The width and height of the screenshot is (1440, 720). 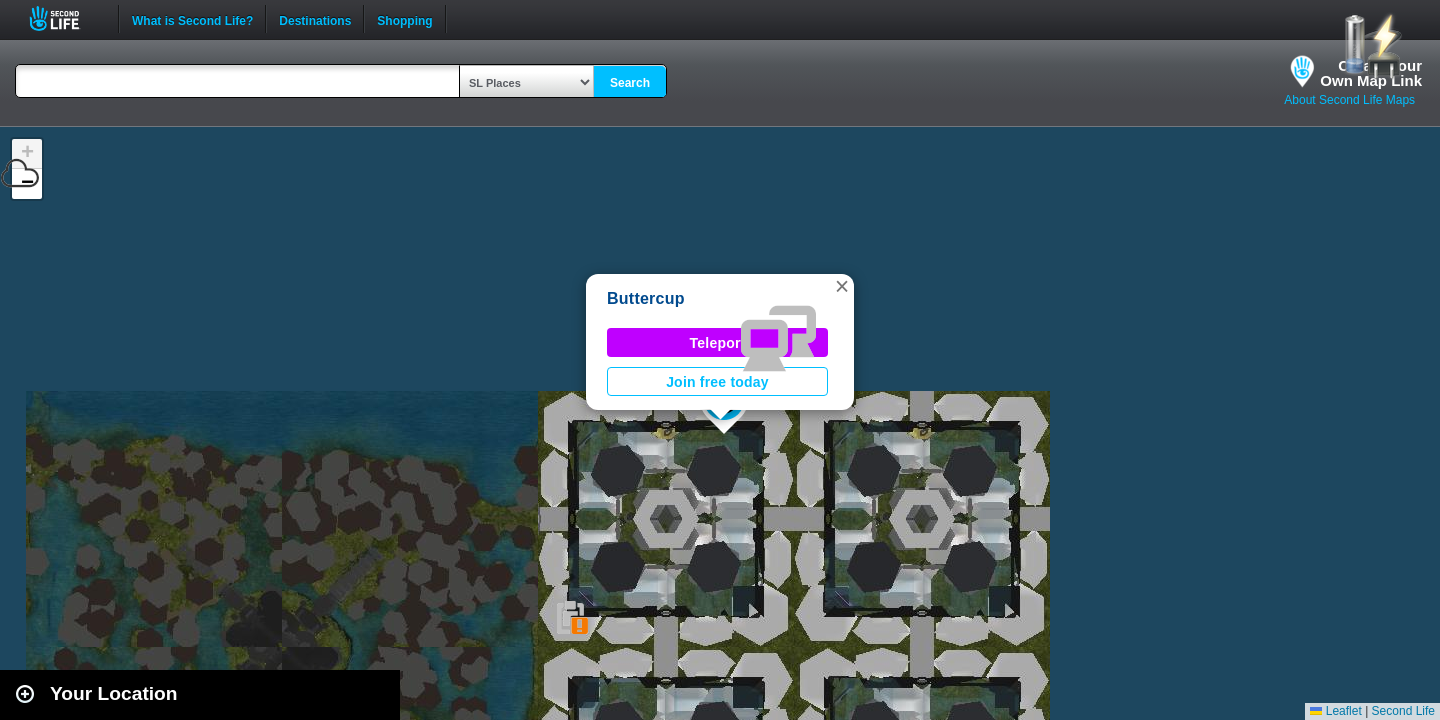 What do you see at coordinates (778, 338) in the screenshot?
I see `view network workgroup computers` at bounding box center [778, 338].